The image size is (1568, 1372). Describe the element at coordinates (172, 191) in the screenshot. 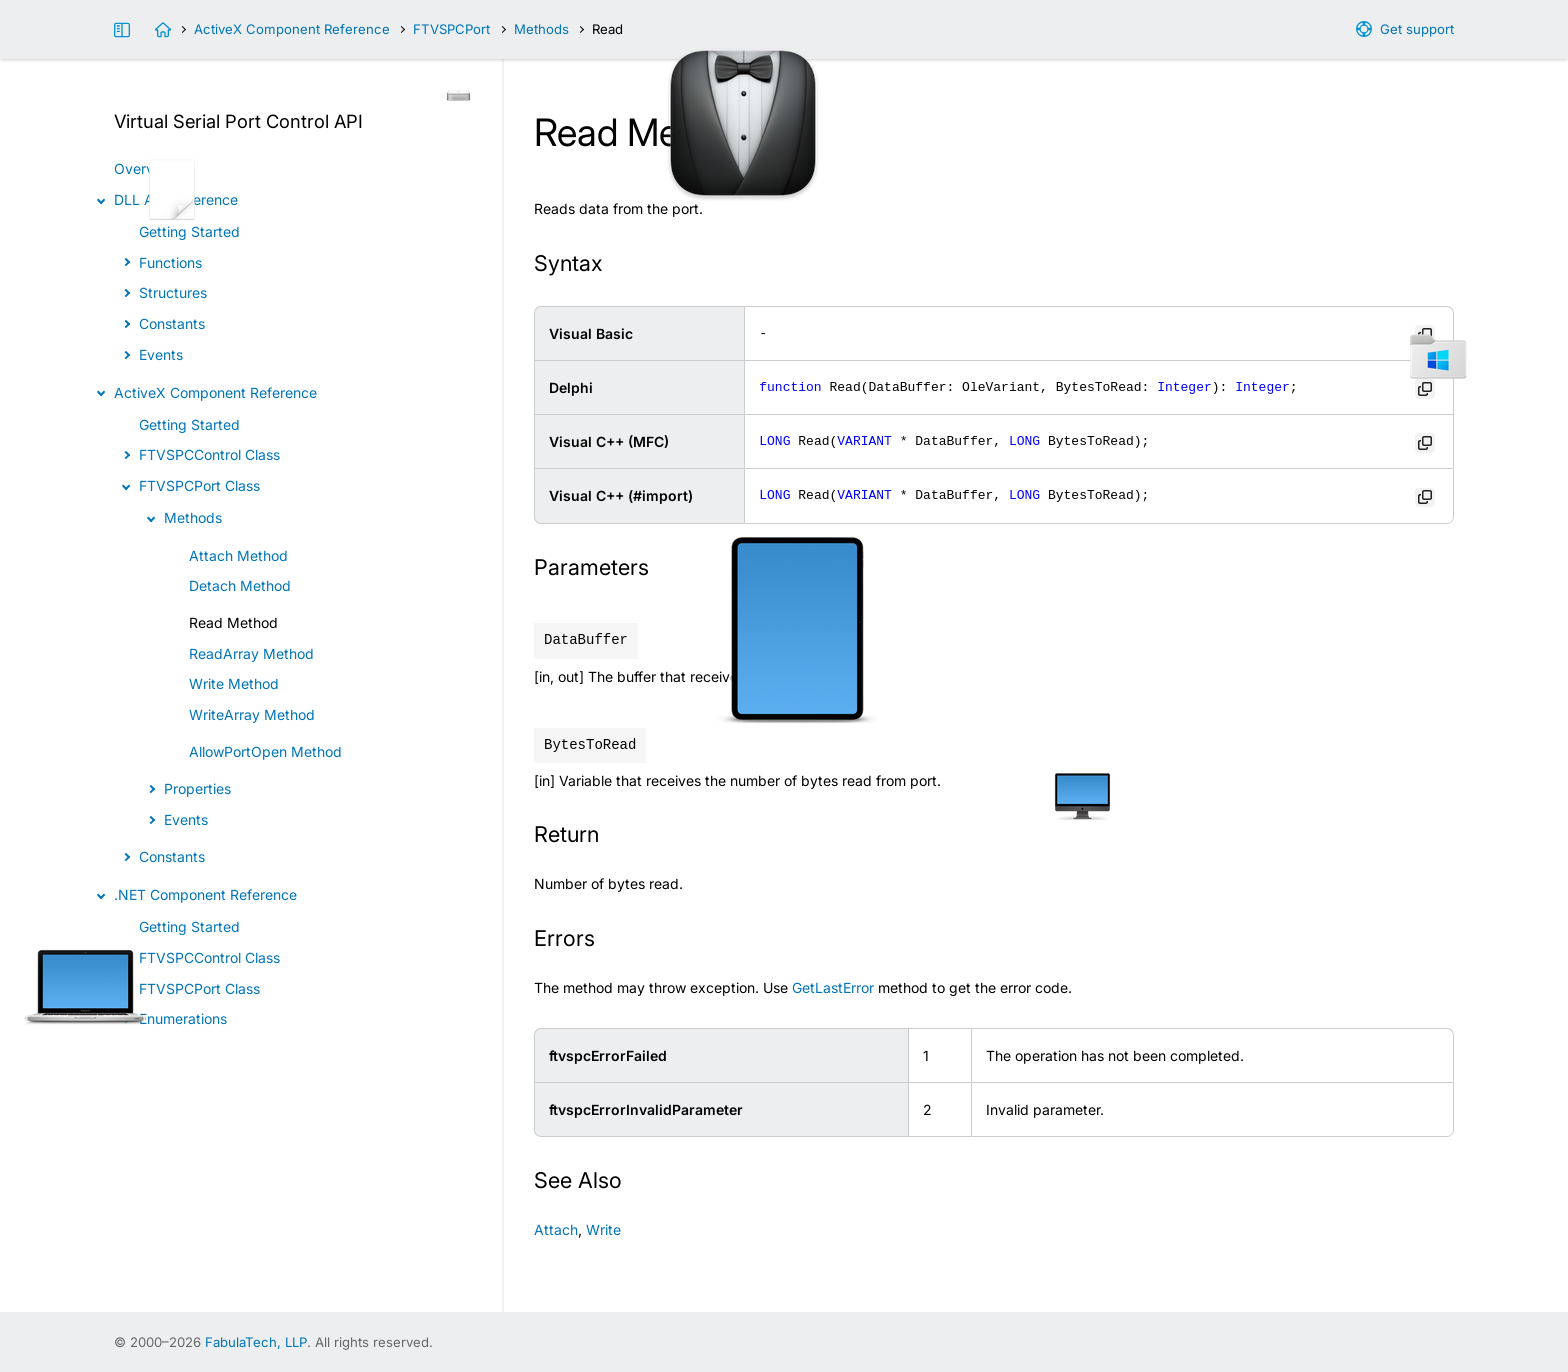

I see `a blank document or stationery template` at that location.